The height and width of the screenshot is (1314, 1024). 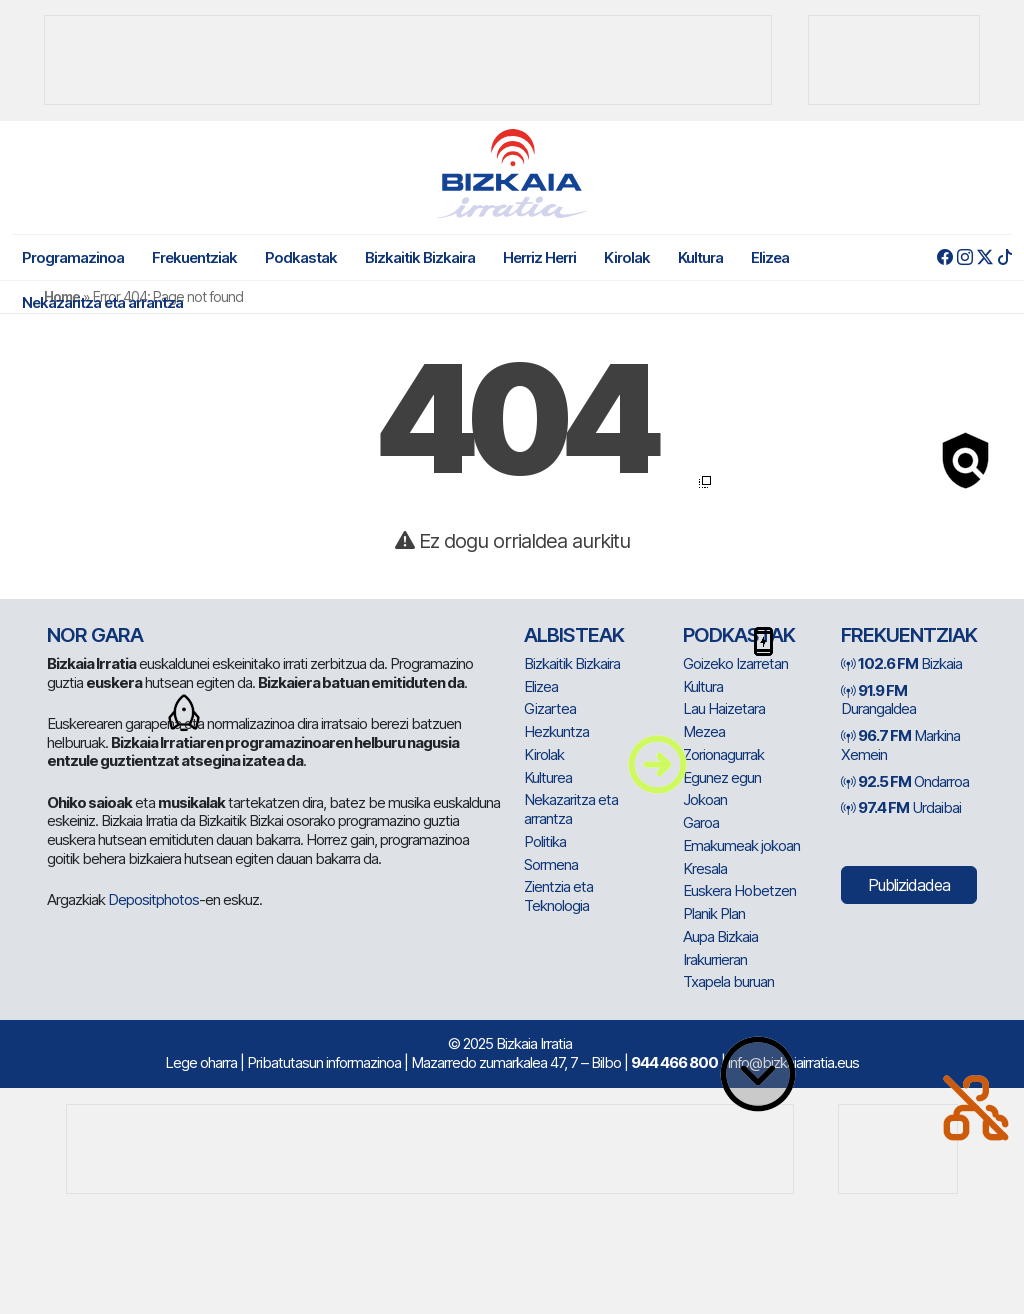 What do you see at coordinates (705, 482) in the screenshot?
I see `bring element to front of layer stack` at bounding box center [705, 482].